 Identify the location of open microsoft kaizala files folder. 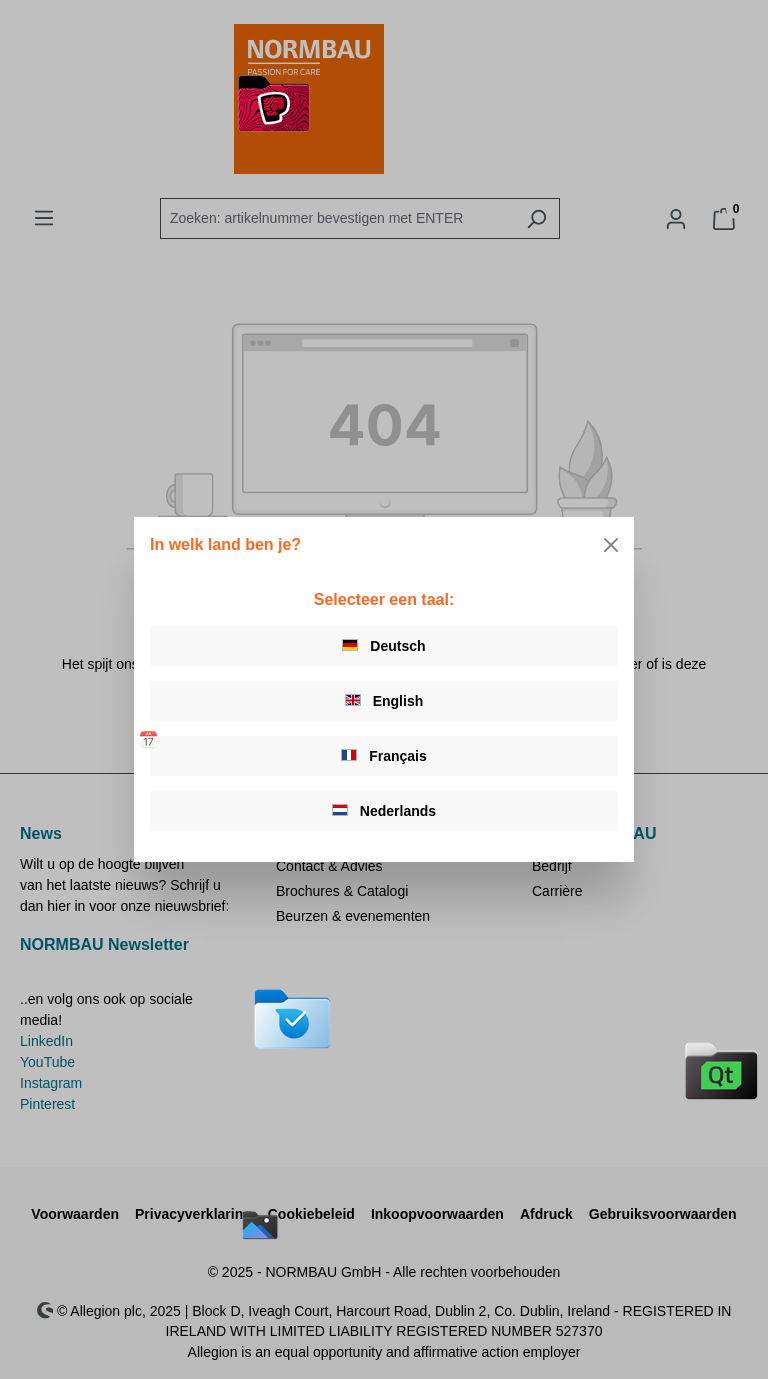
(292, 1021).